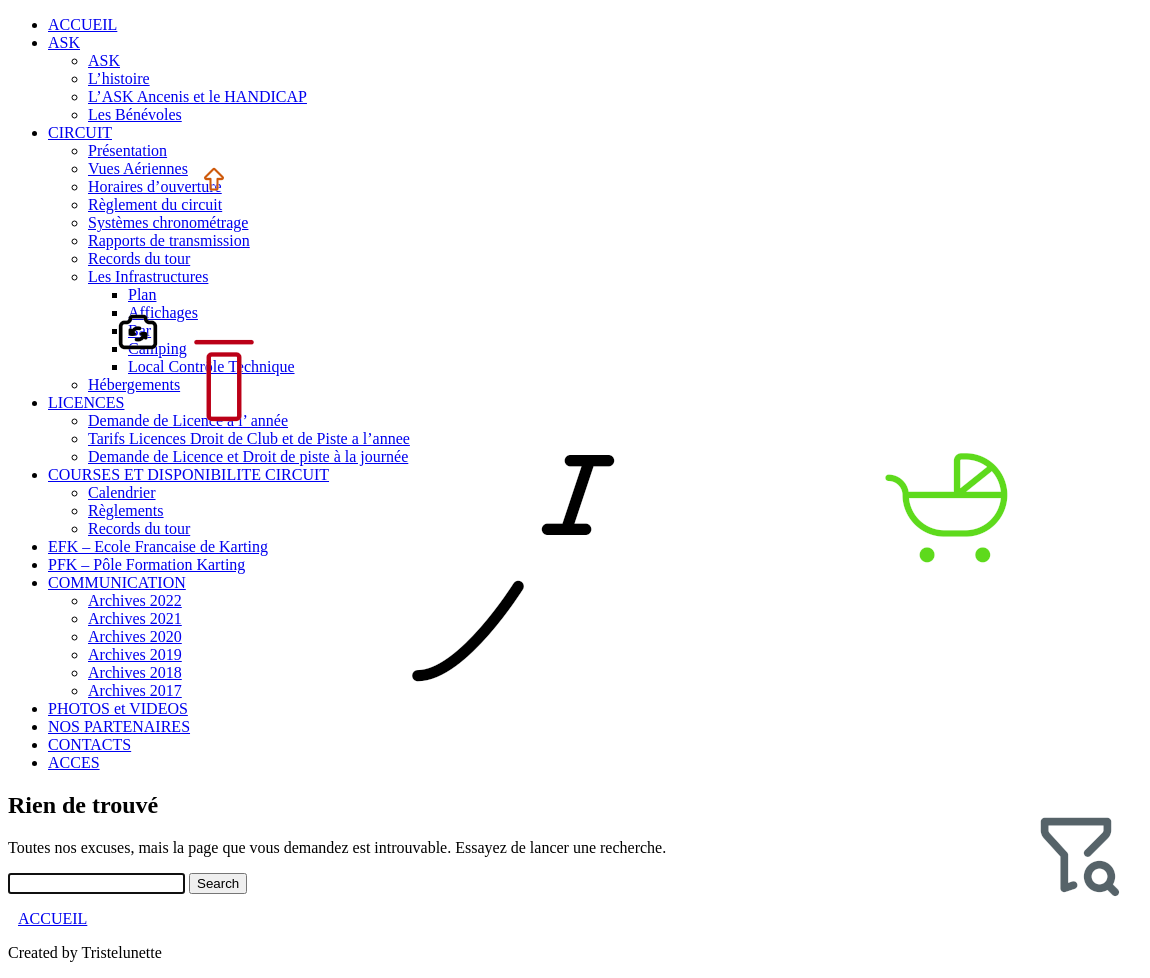  I want to click on search within filtered results, so click(1076, 853).